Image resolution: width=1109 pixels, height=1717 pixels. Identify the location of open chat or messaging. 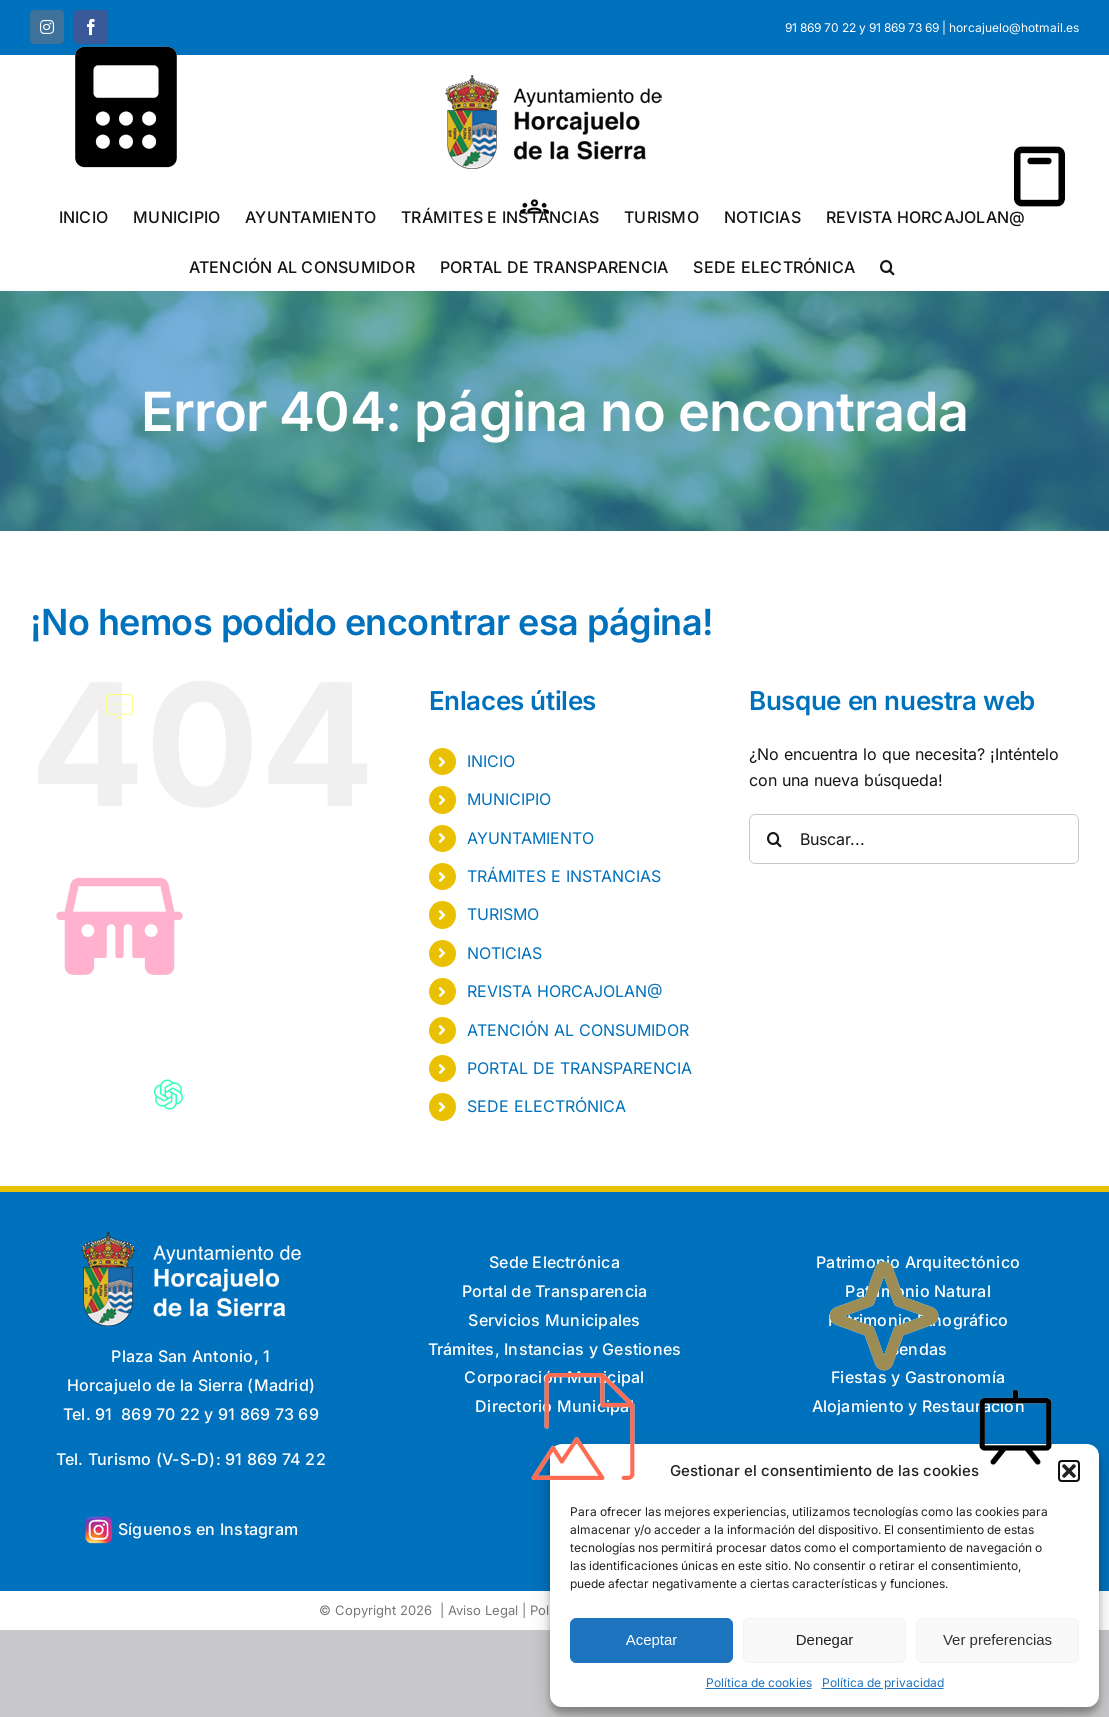
(119, 705).